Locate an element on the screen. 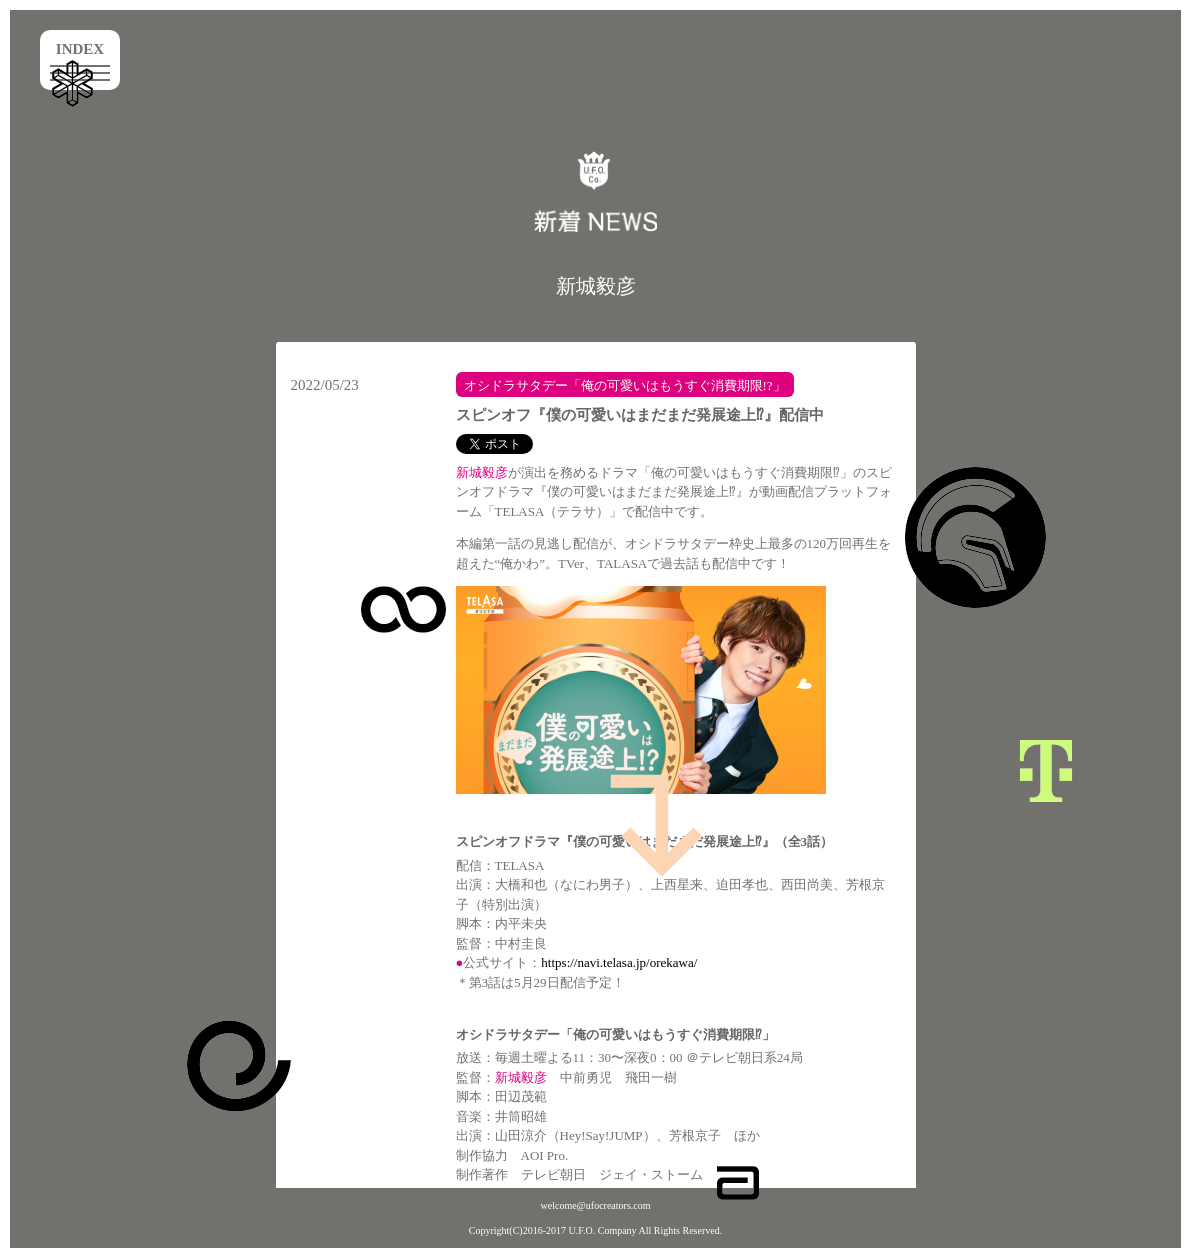 This screenshot has height=1258, width=1191. Elegoo brand logo is located at coordinates (403, 609).